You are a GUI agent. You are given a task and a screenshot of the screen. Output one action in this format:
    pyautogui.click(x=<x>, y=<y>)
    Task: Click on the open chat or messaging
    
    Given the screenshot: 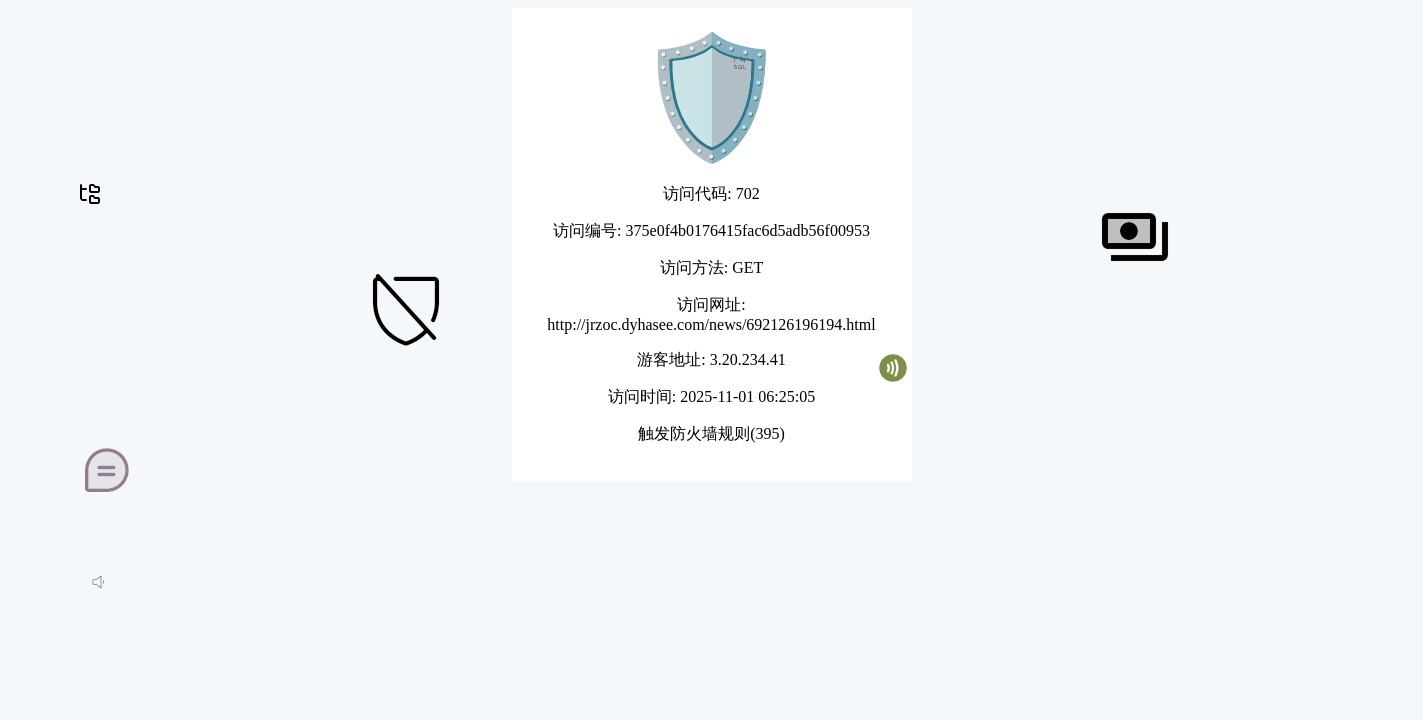 What is the action you would take?
    pyautogui.click(x=106, y=471)
    